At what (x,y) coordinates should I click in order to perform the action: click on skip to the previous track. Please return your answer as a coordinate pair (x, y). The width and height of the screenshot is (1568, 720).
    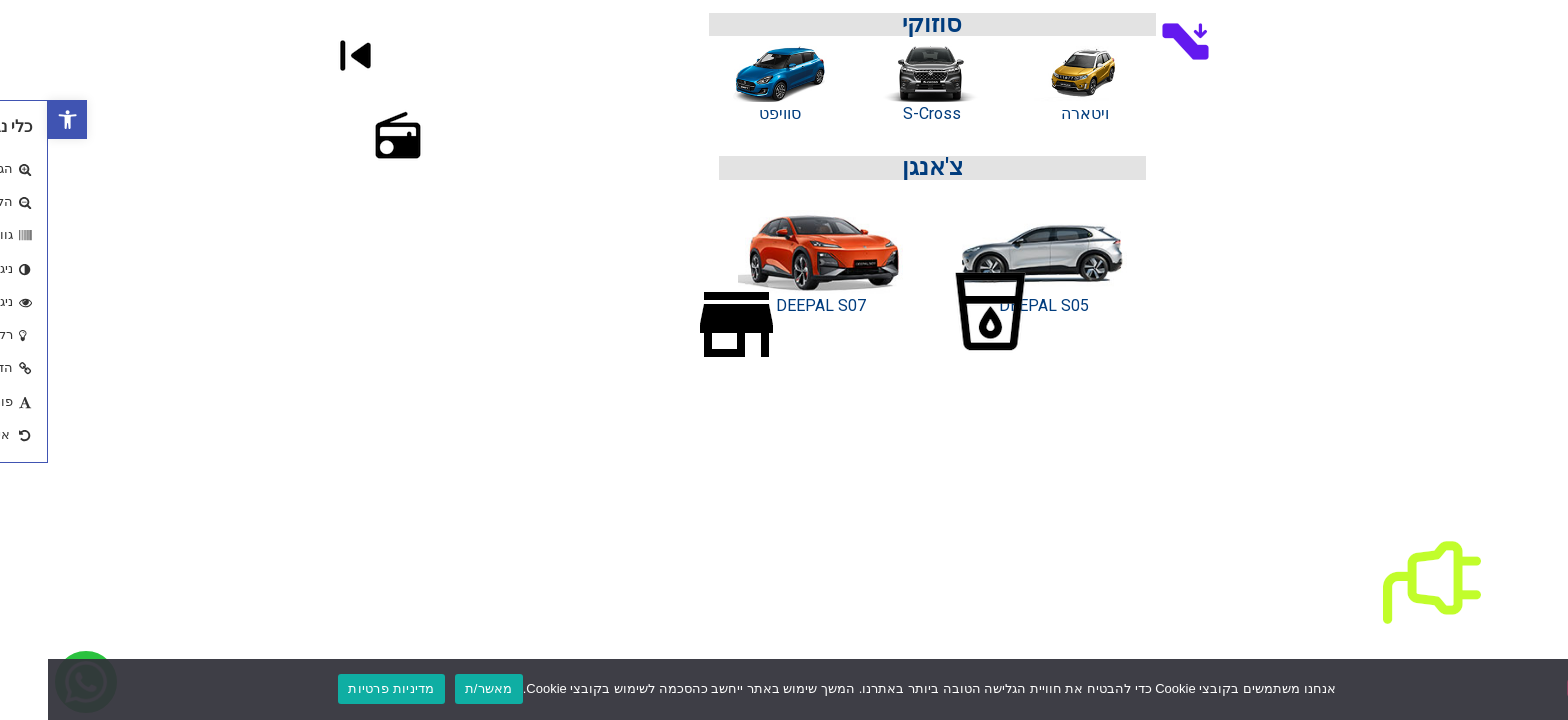
    Looking at the image, I should click on (355, 55).